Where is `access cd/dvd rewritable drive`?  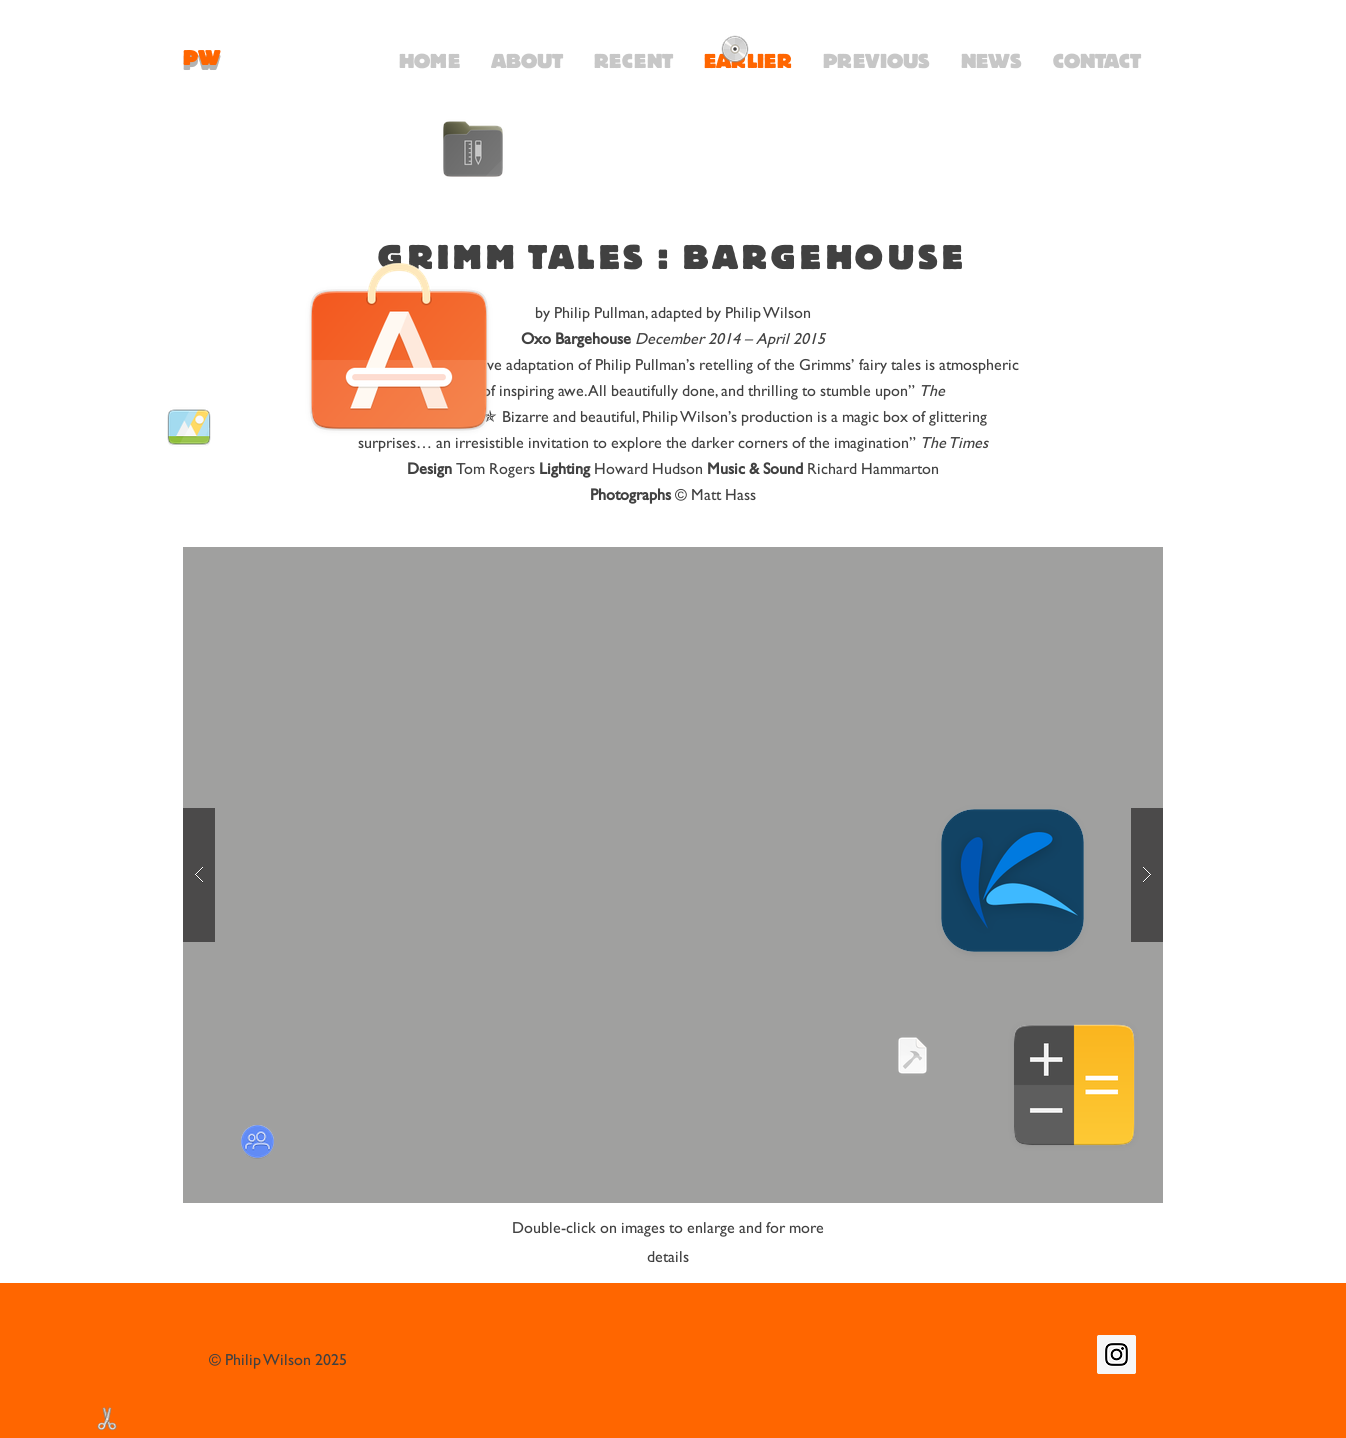 access cd/dvd rewritable drive is located at coordinates (735, 49).